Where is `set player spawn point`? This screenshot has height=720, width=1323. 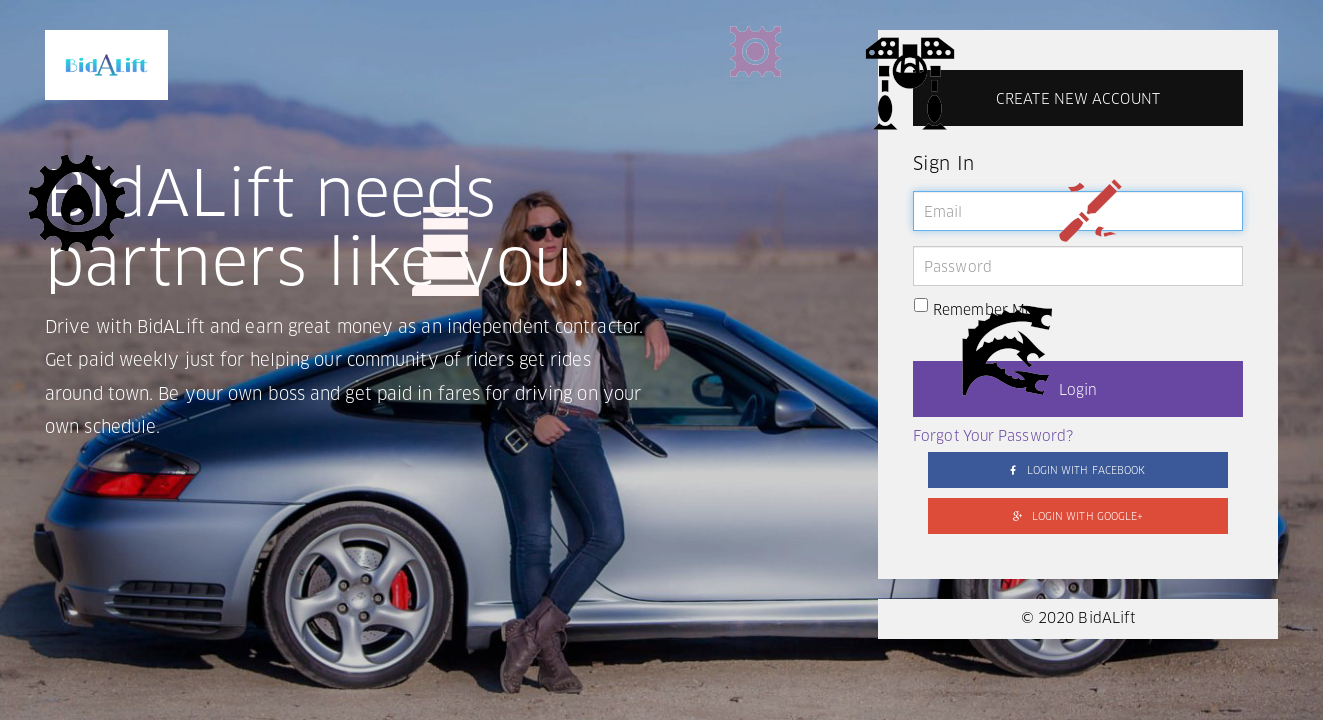 set player spawn point is located at coordinates (445, 251).